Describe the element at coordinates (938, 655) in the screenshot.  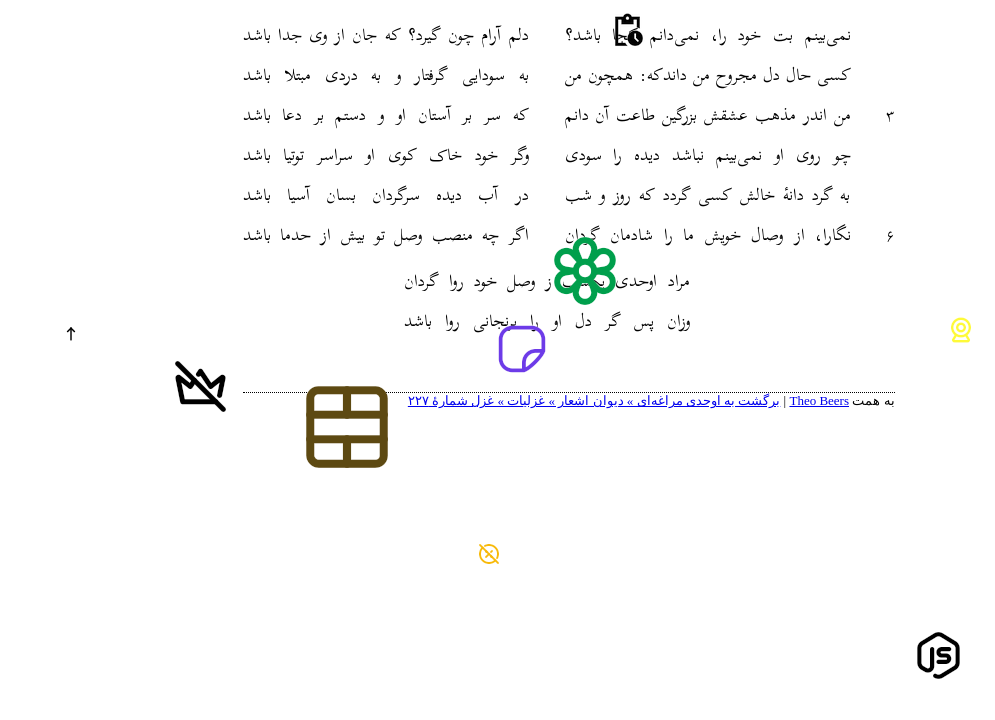
I see `indicates node.js technology or runtime environment` at that location.